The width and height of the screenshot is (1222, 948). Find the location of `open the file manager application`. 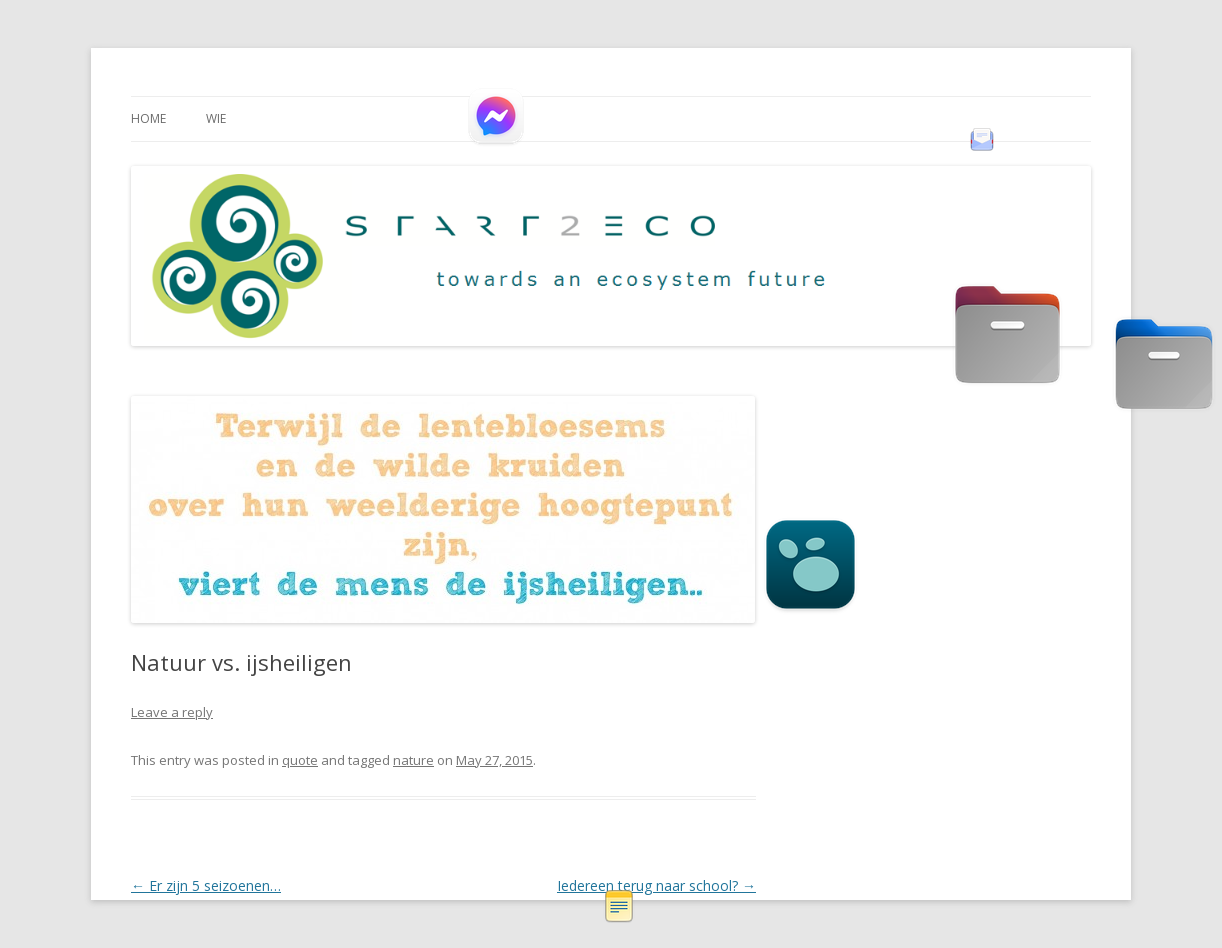

open the file manager application is located at coordinates (1007, 334).